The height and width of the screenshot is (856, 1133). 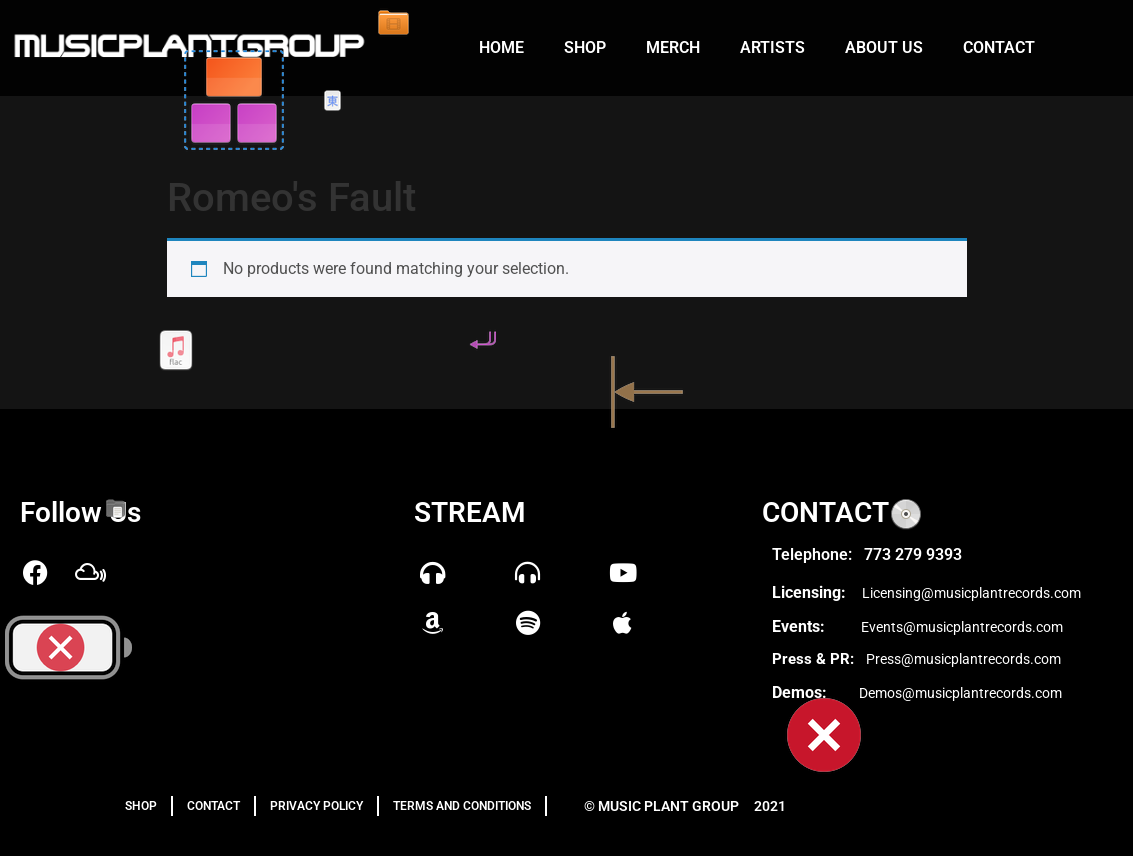 What do you see at coordinates (332, 100) in the screenshot?
I see `launch gnome mahjongg game` at bounding box center [332, 100].